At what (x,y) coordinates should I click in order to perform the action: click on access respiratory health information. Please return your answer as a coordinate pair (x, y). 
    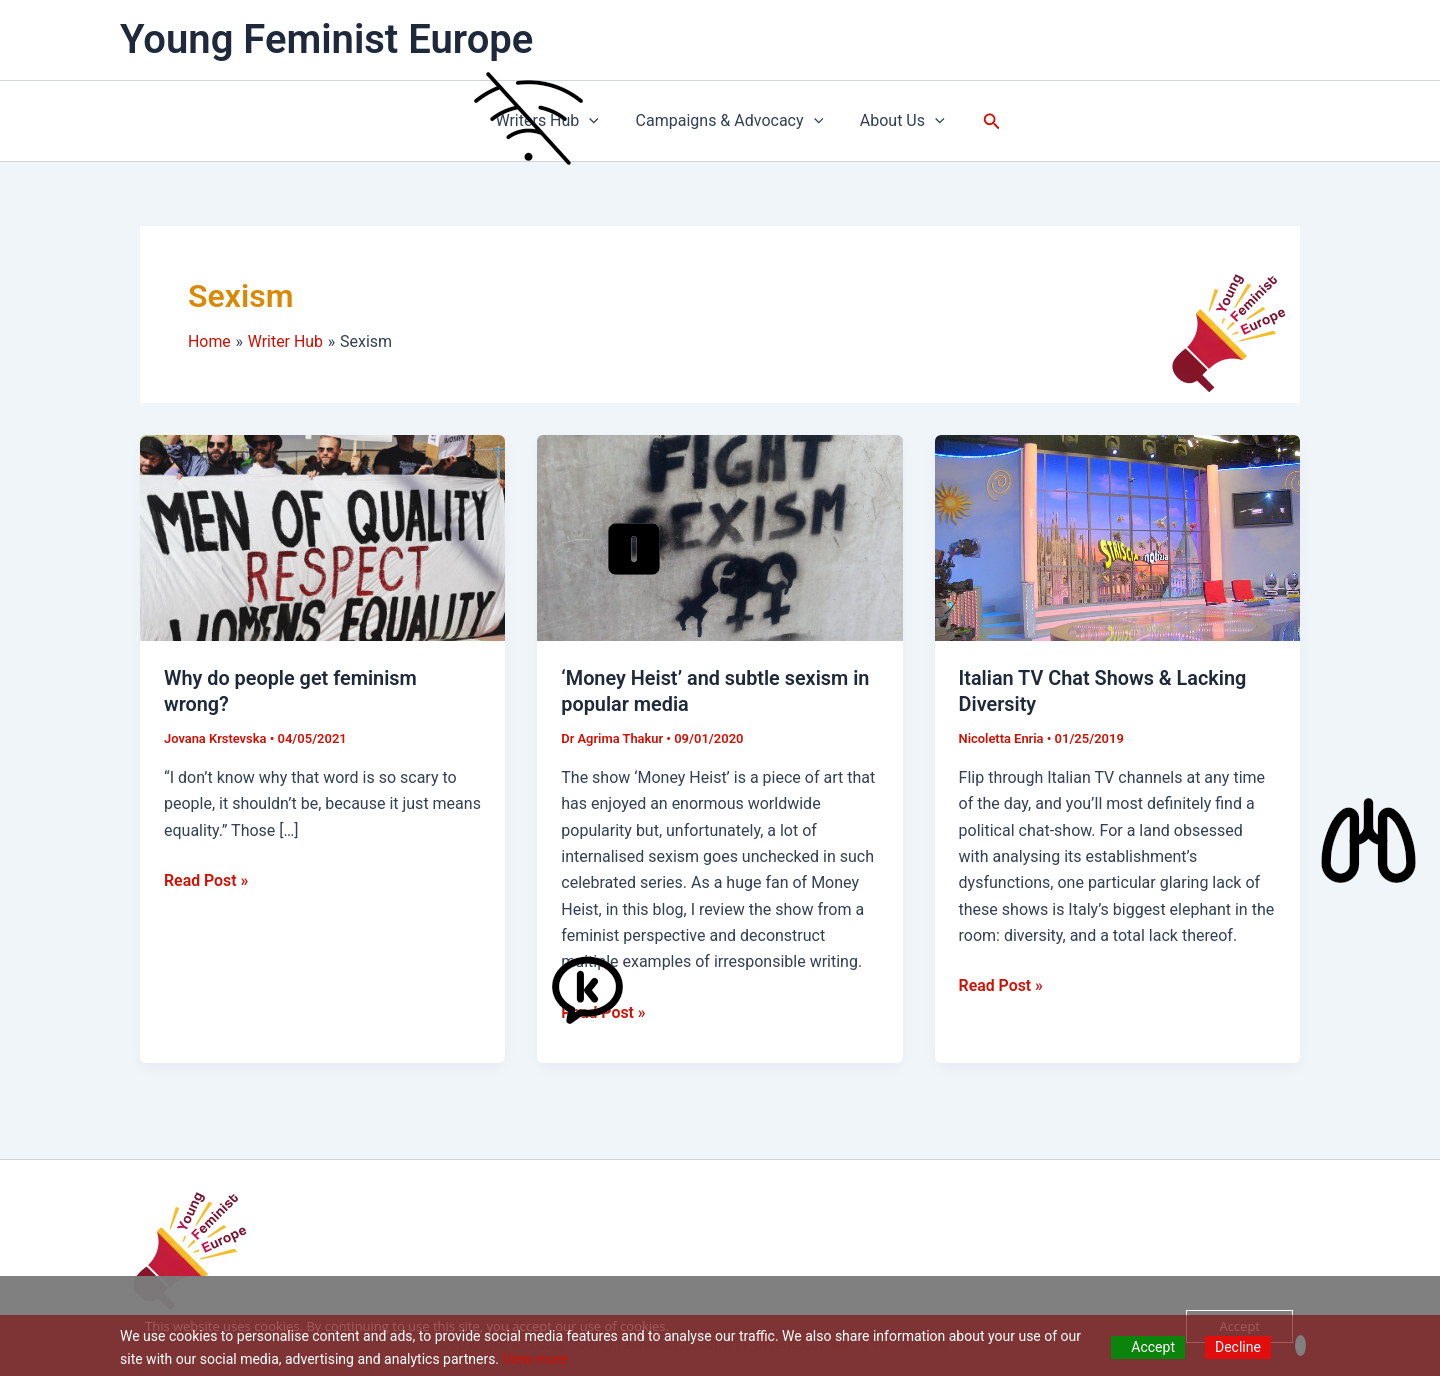
    Looking at the image, I should click on (1368, 840).